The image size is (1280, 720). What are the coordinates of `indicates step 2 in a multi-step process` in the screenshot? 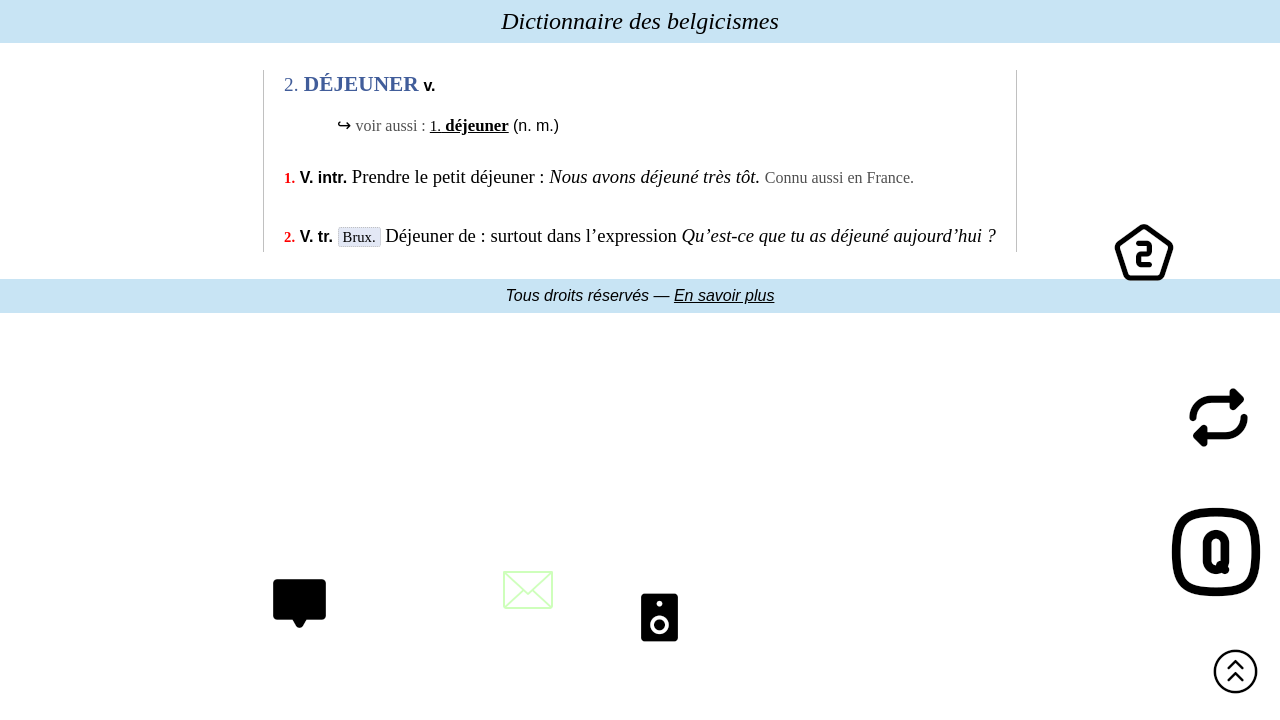 It's located at (1144, 254).